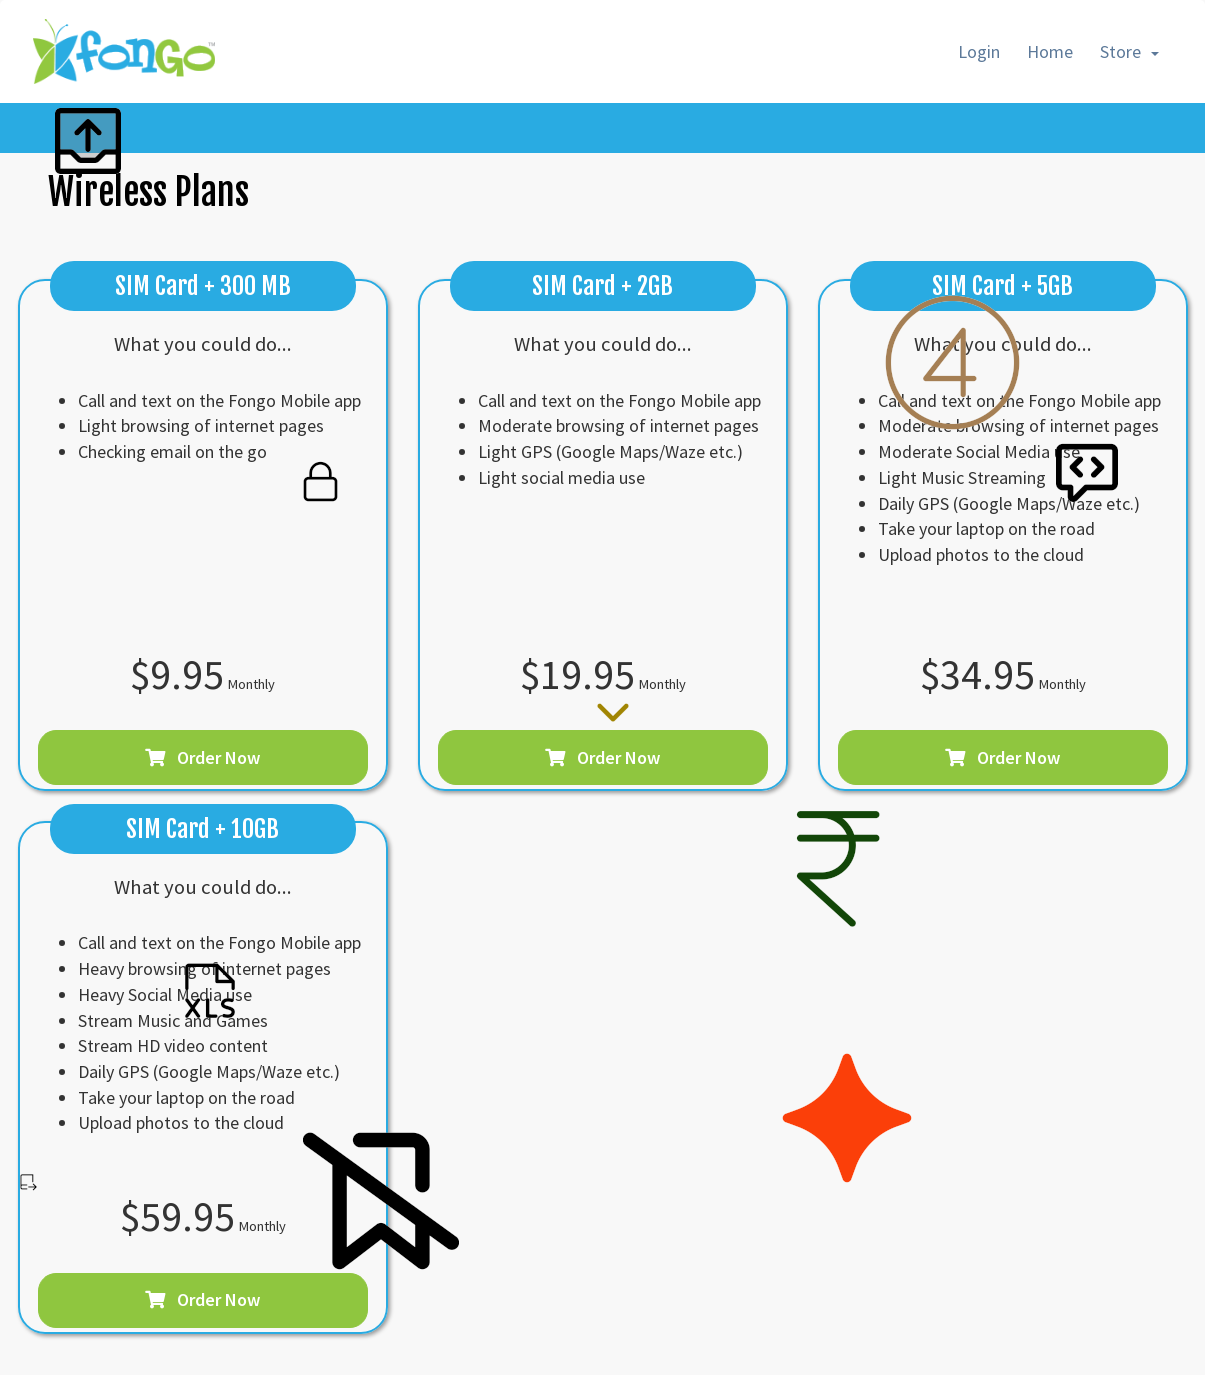 The height and width of the screenshot is (1375, 1205). I want to click on upload a file from your device, so click(88, 141).